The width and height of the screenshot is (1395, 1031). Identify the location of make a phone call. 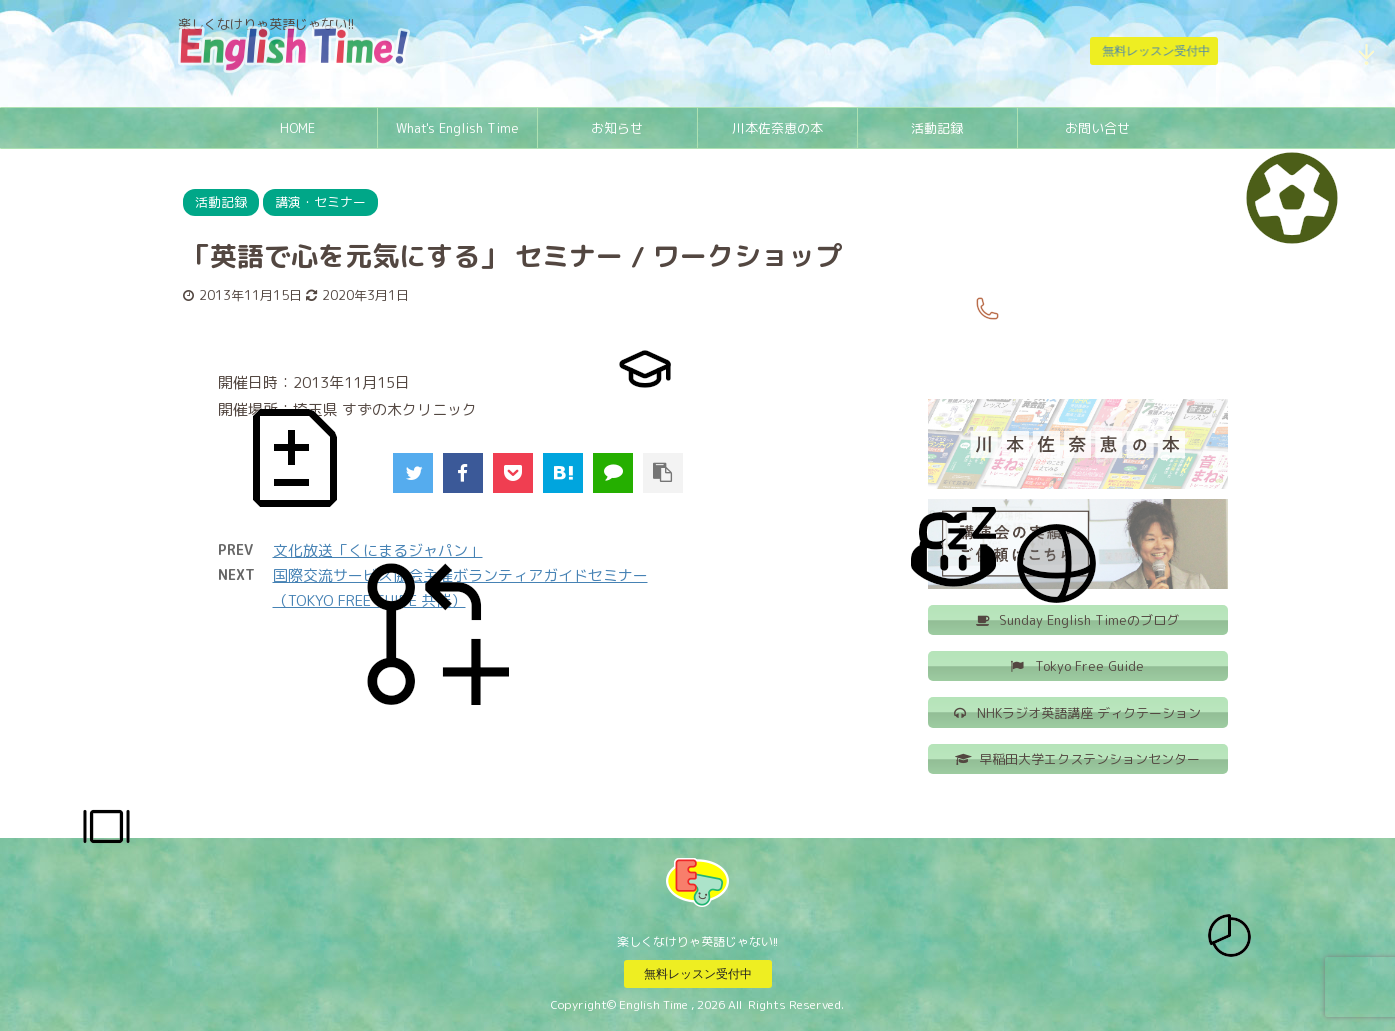
(987, 308).